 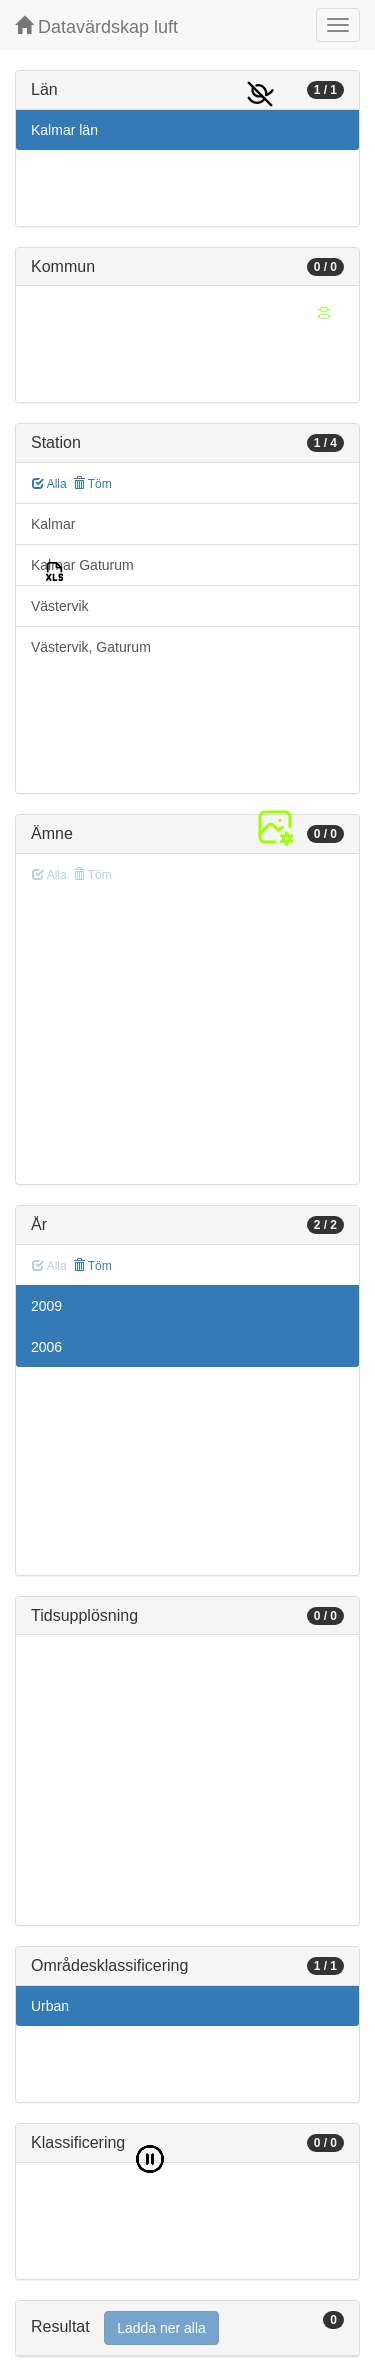 I want to click on indicates an Excel spreadsheet file, so click(x=54, y=571).